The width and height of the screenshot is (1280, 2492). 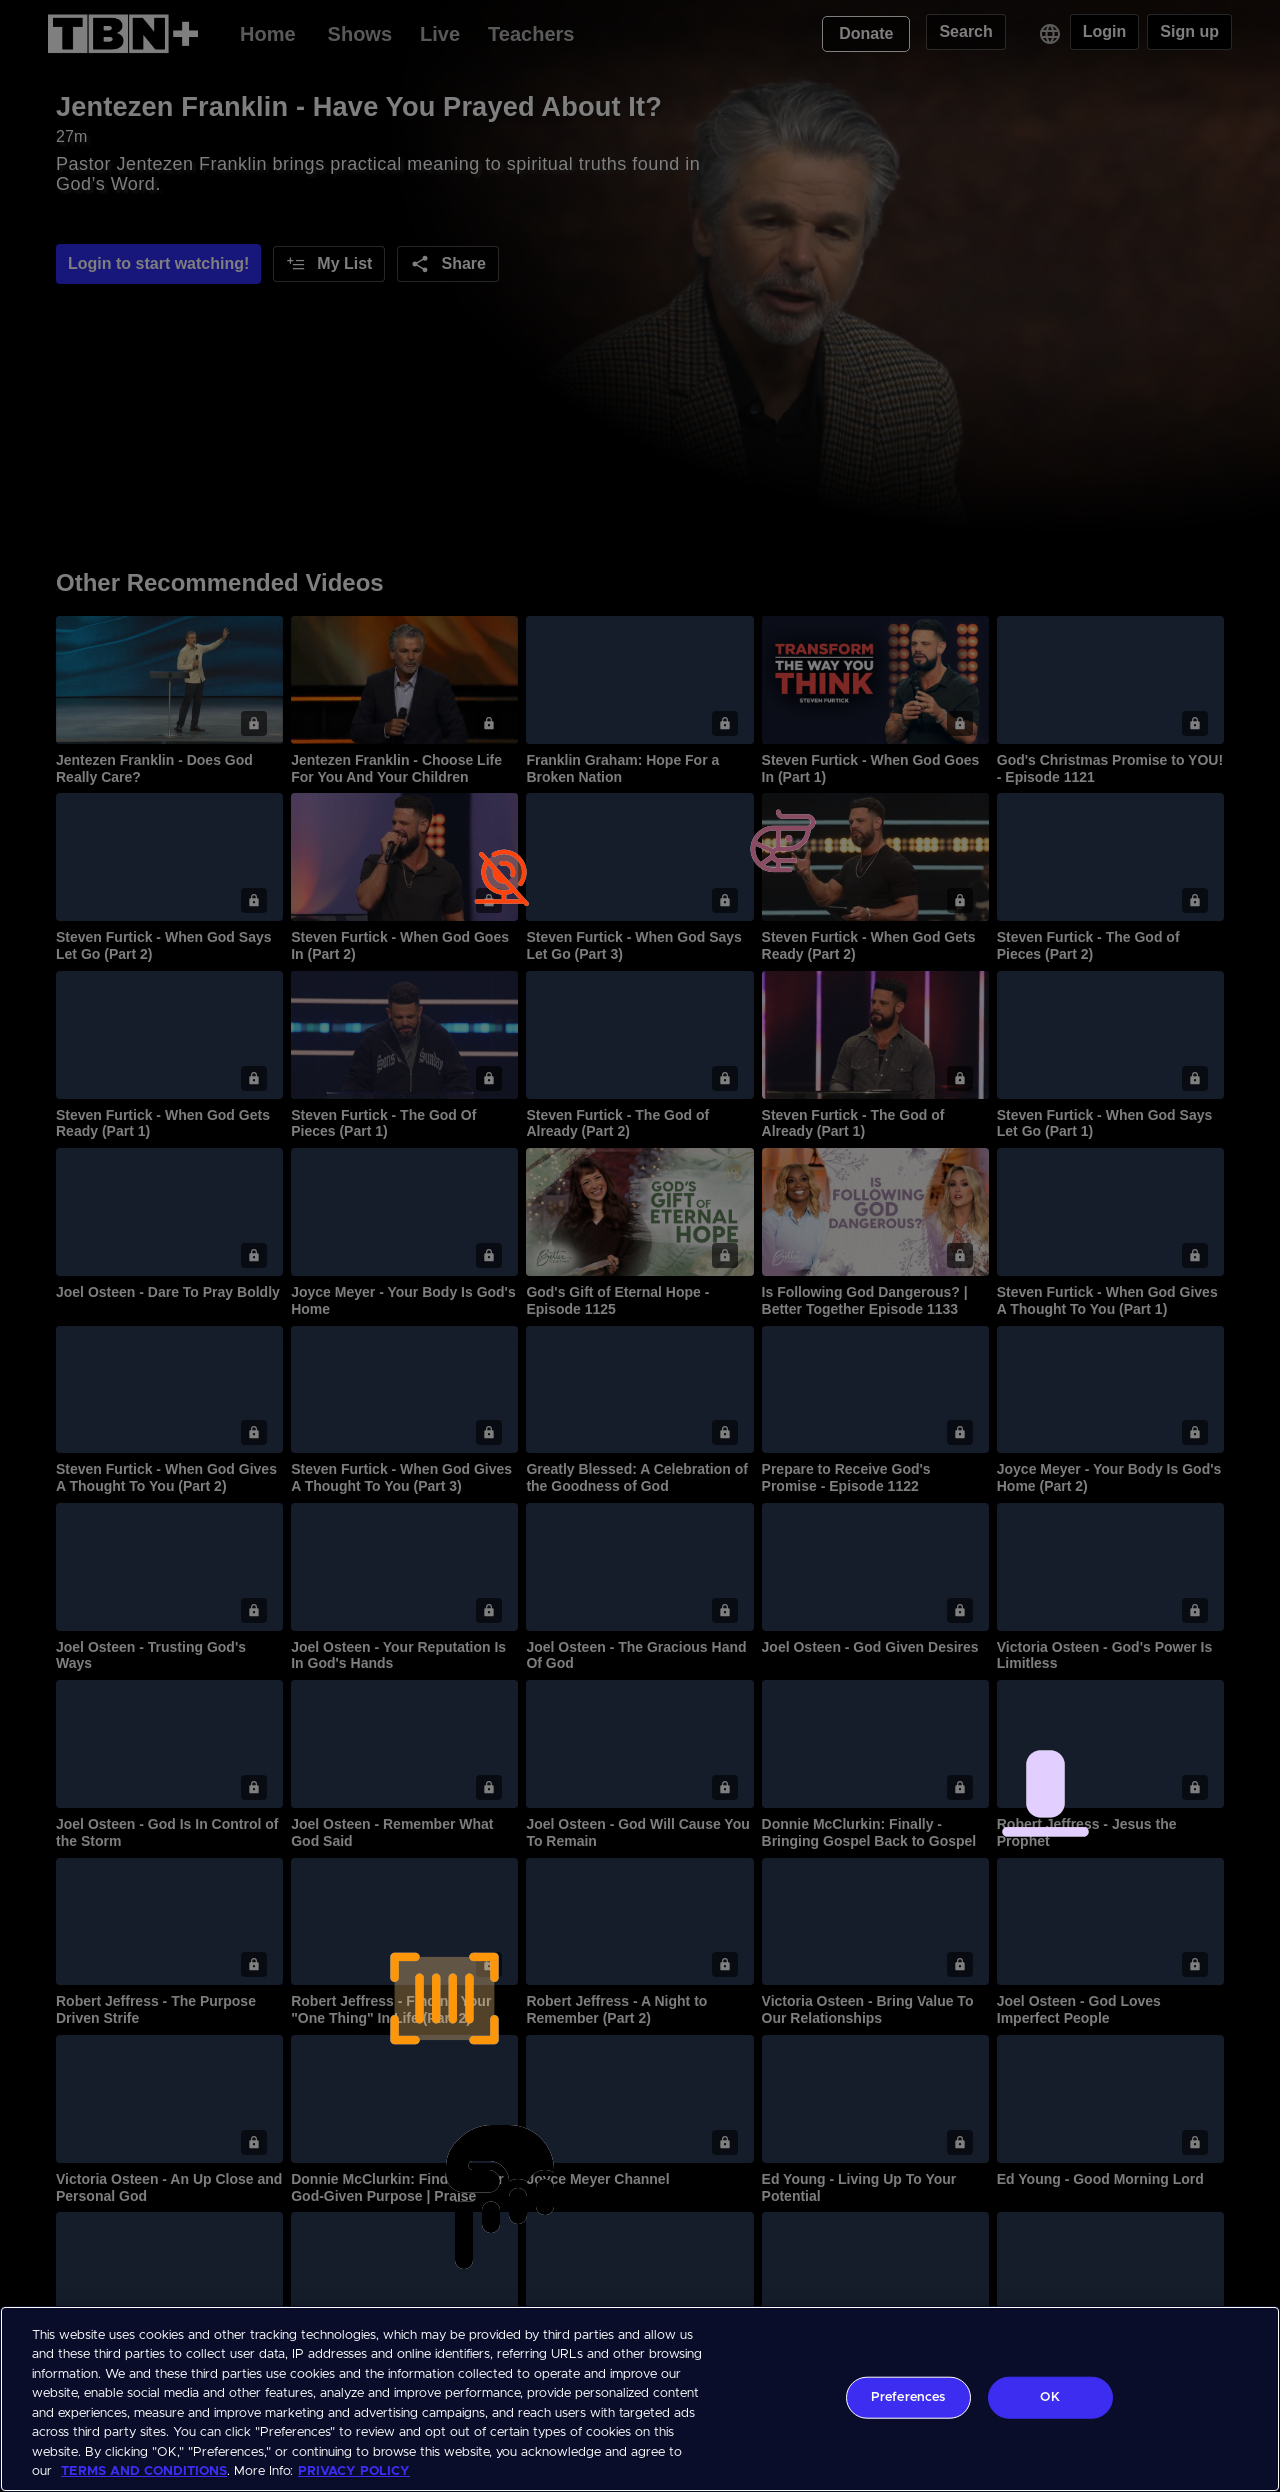 I want to click on align selected element to bottom, so click(x=1045, y=1793).